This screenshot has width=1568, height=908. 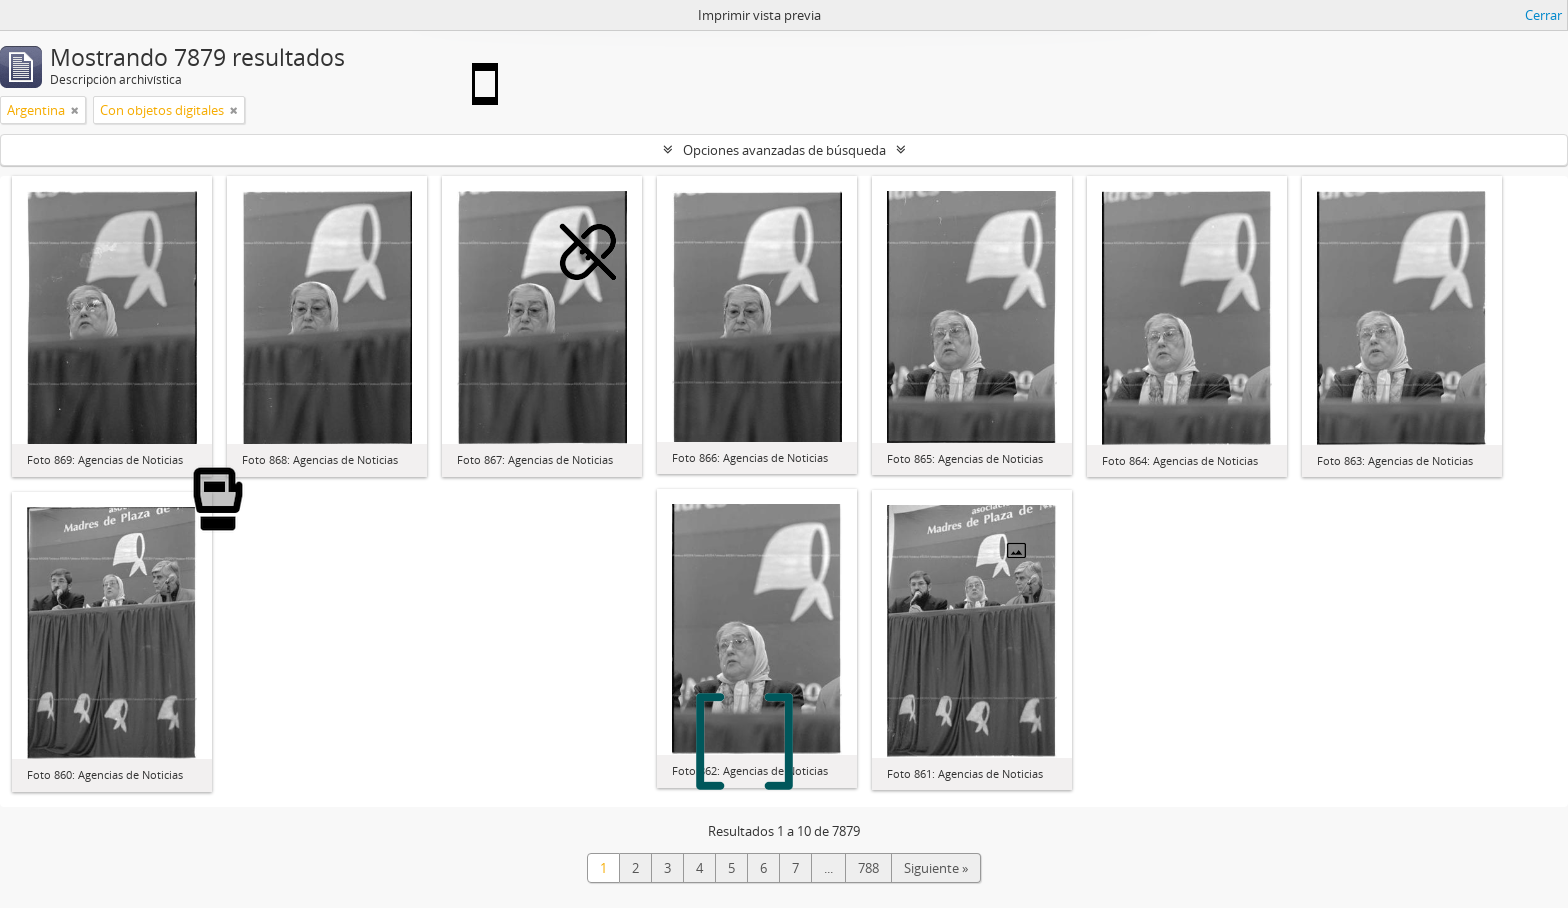 What do you see at coordinates (485, 84) in the screenshot?
I see `set this device as primary phone` at bounding box center [485, 84].